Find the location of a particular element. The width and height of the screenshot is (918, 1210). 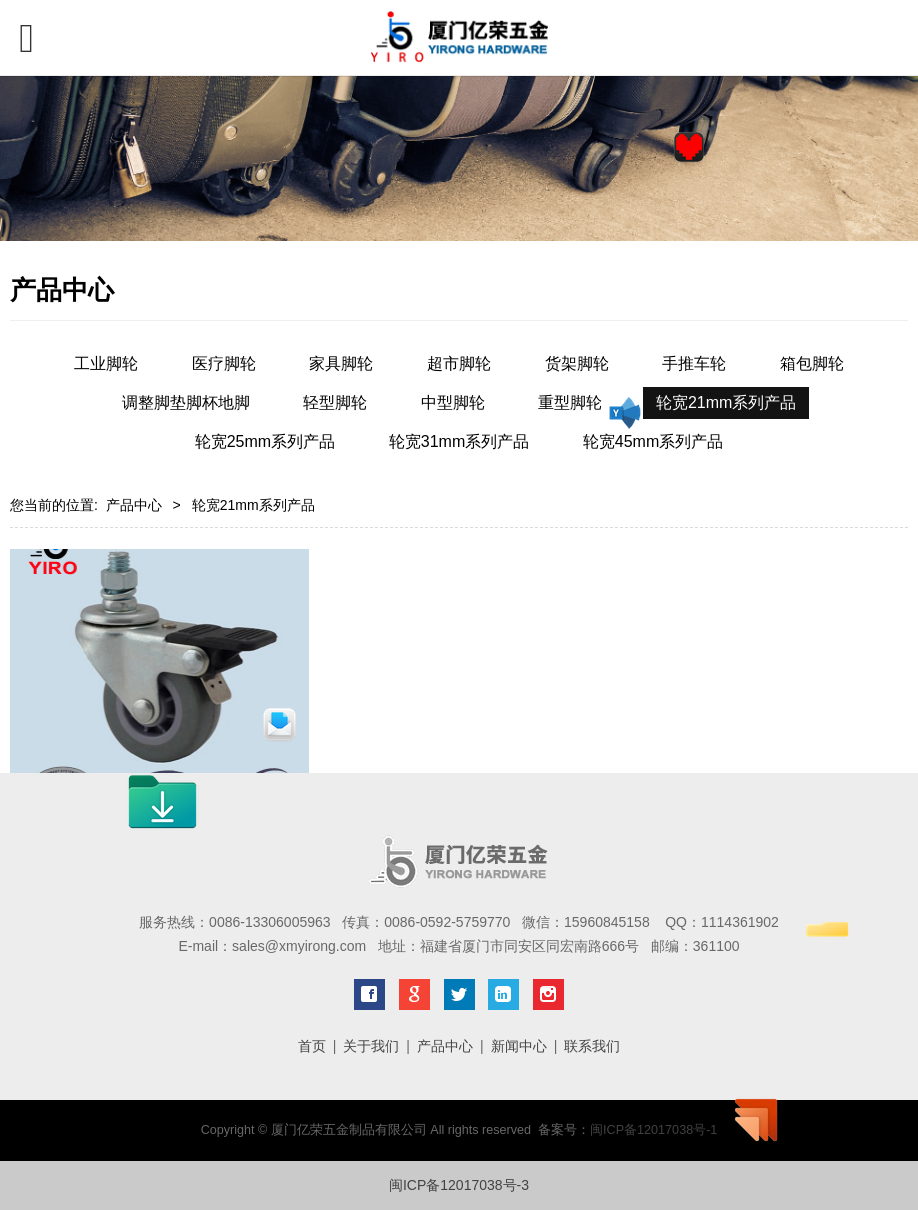

open mailspring email client is located at coordinates (279, 724).